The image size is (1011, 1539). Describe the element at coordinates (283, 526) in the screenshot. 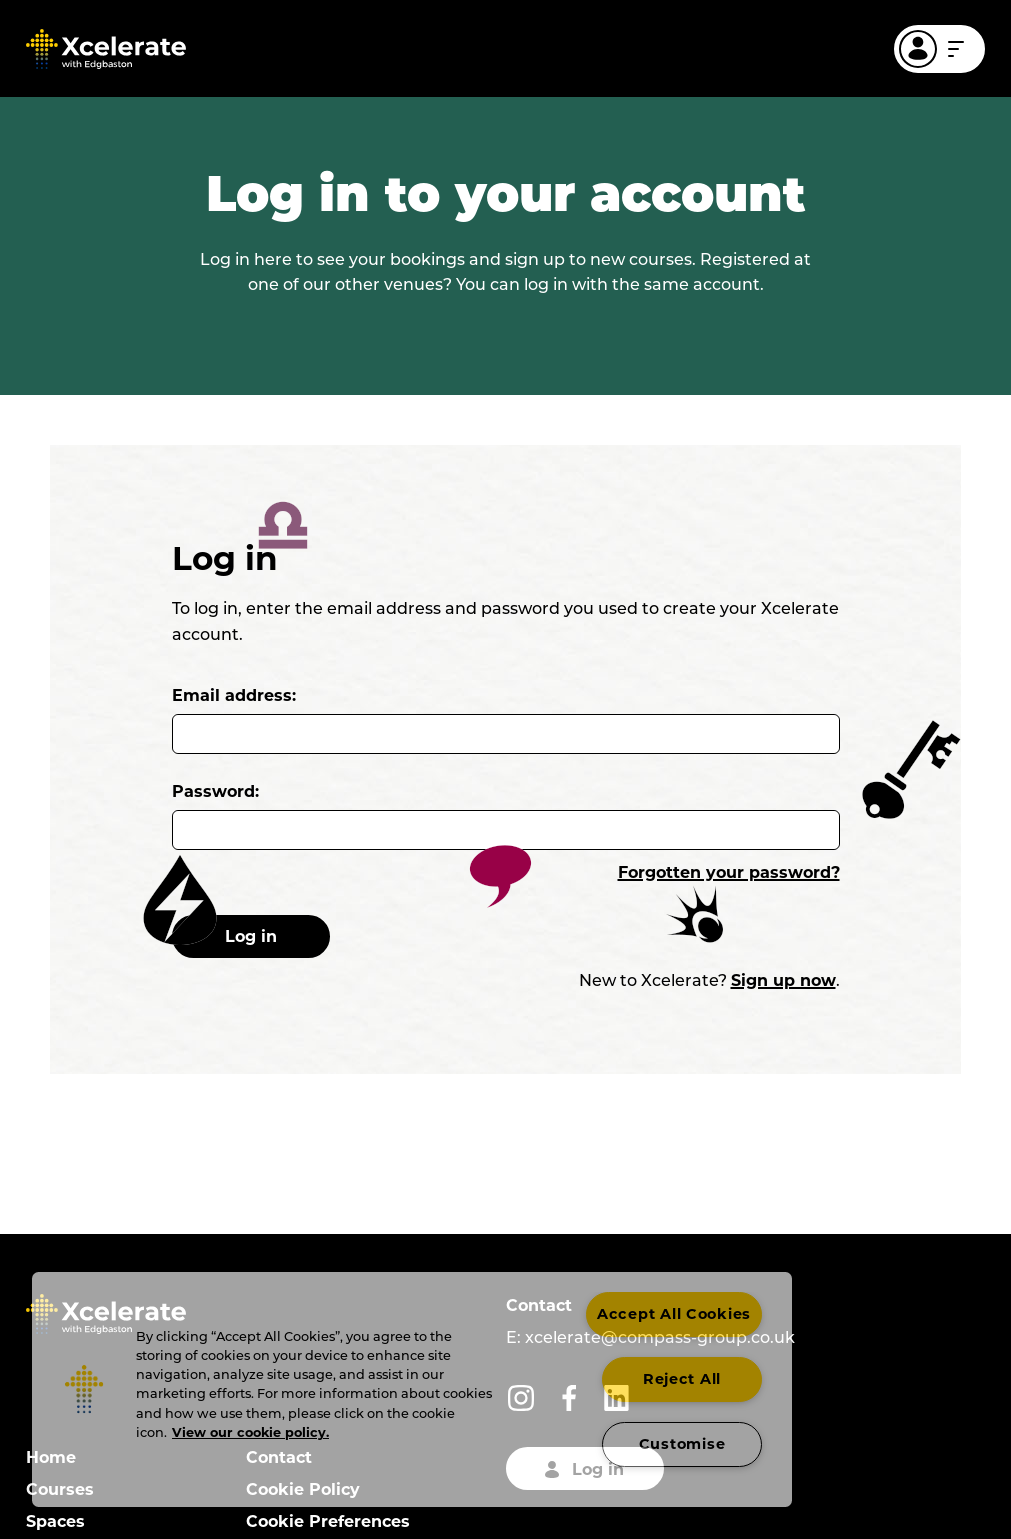

I see `libra zodiac sign indicator` at that location.